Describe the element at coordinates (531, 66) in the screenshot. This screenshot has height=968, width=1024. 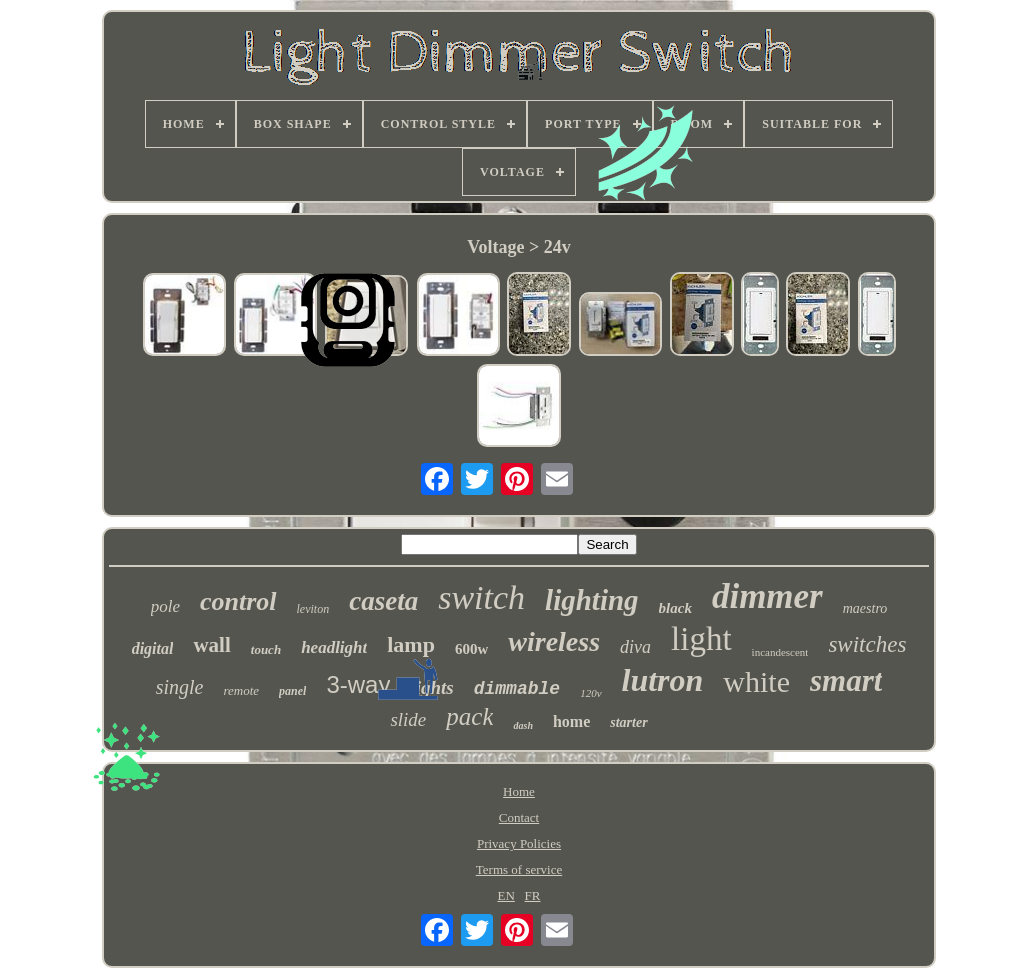
I see `build or place a base structure` at that location.